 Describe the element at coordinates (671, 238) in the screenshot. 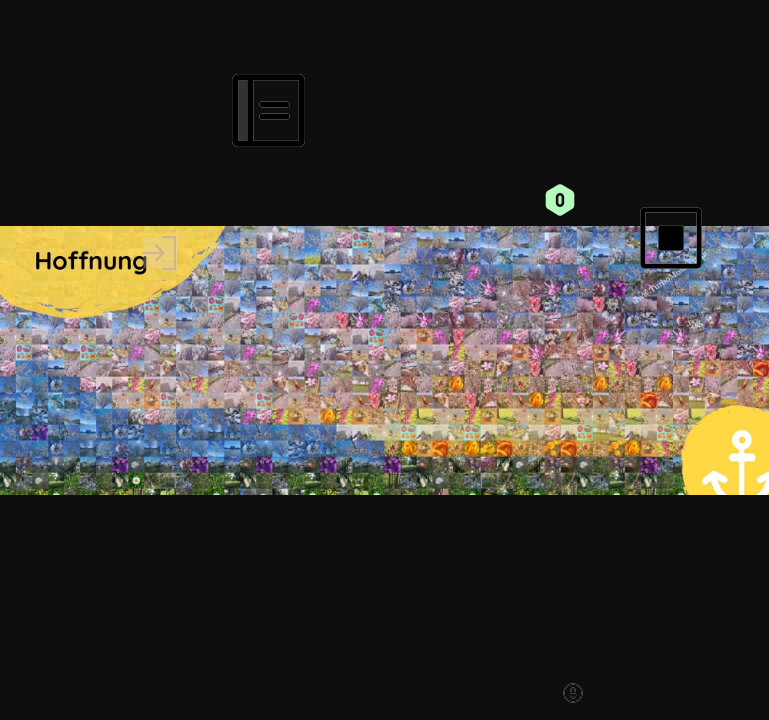

I see `stop or halt media playback` at that location.